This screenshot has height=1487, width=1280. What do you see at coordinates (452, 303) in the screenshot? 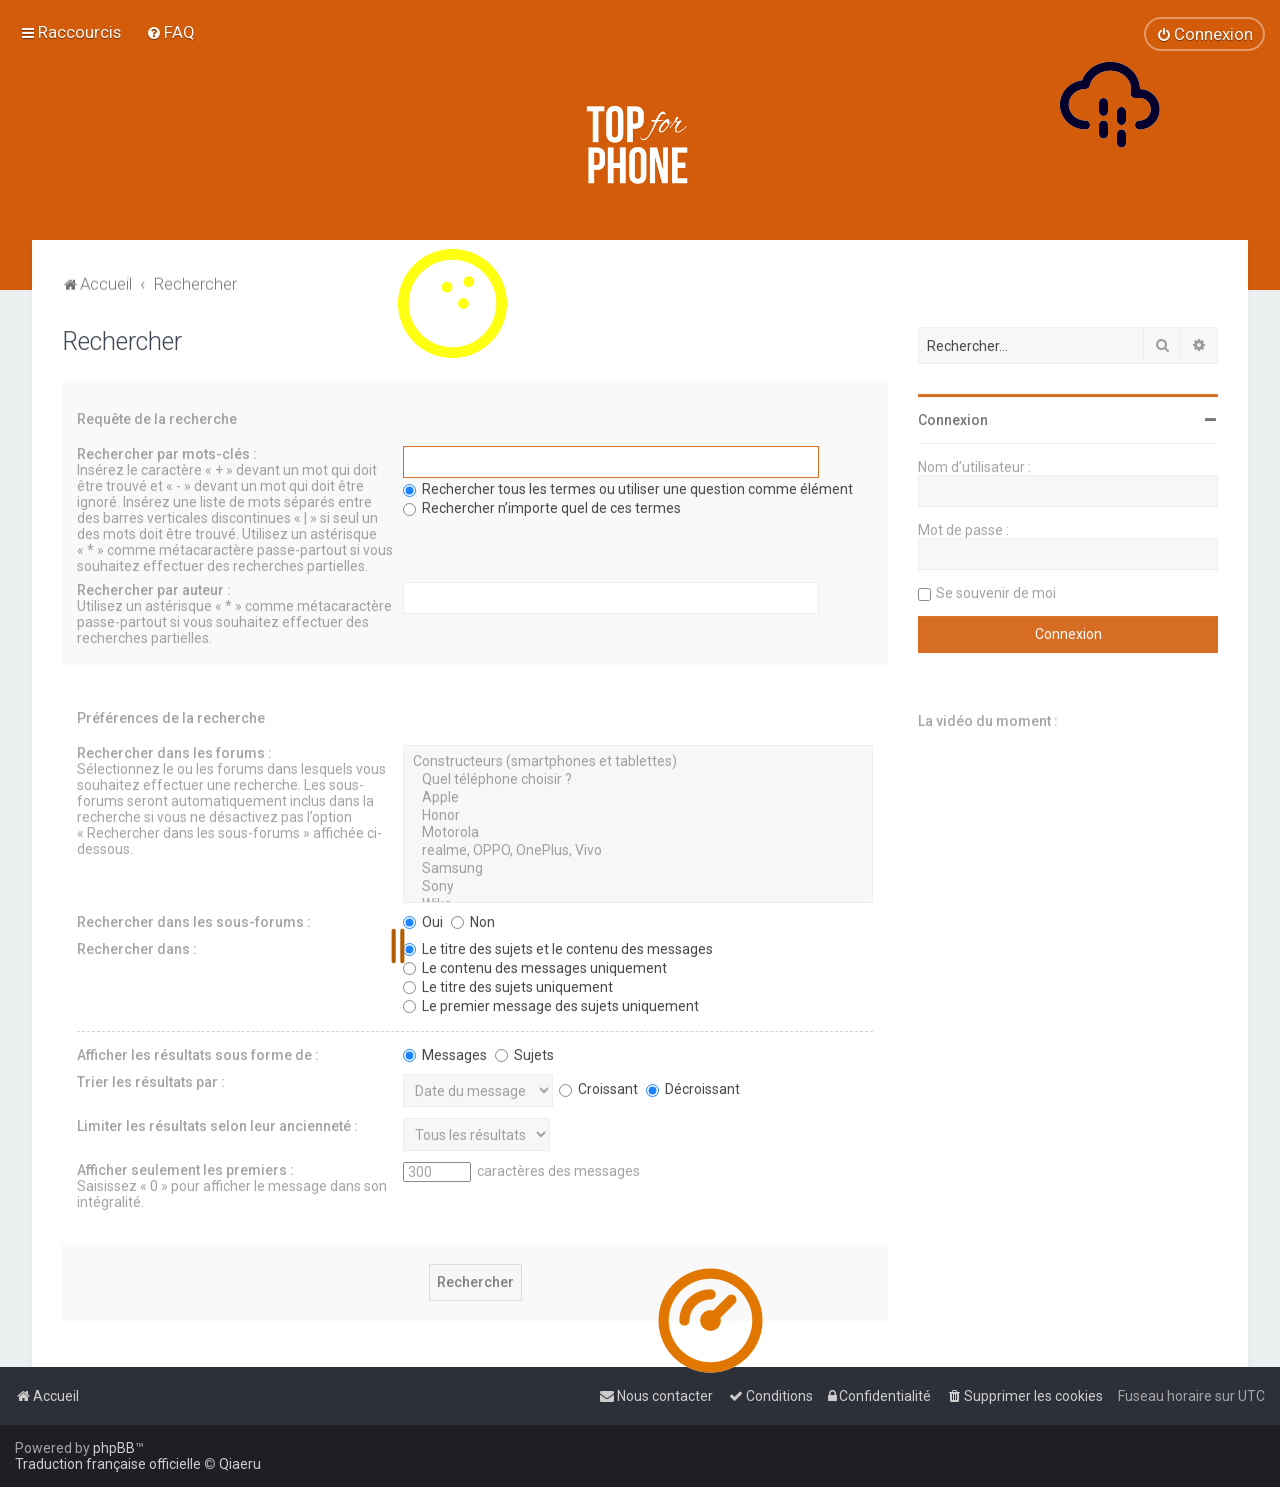
I see `access bowling or sports-related features` at bounding box center [452, 303].